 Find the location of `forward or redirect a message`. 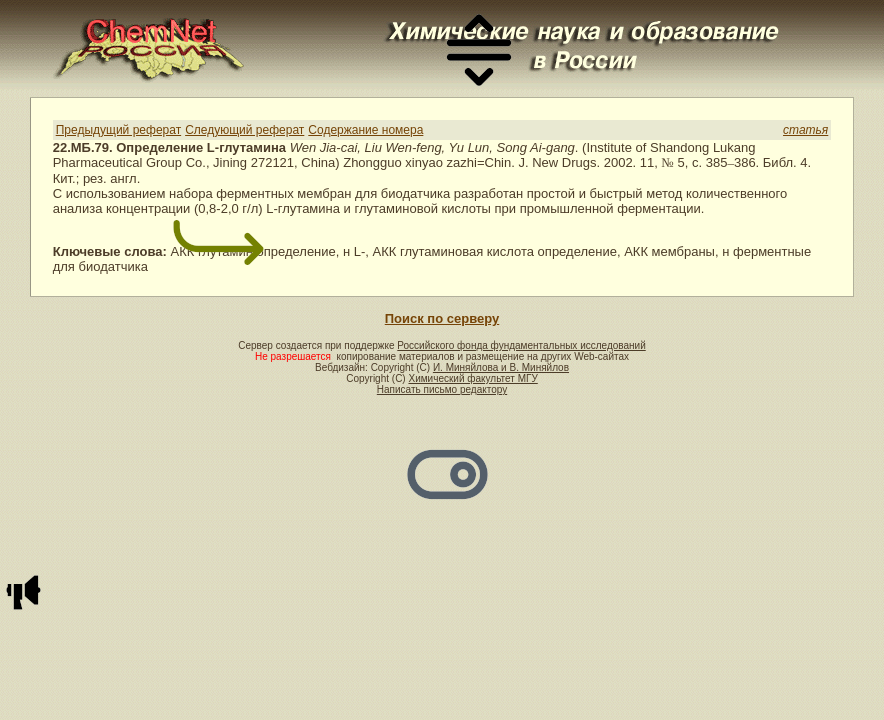

forward or redirect a message is located at coordinates (218, 242).